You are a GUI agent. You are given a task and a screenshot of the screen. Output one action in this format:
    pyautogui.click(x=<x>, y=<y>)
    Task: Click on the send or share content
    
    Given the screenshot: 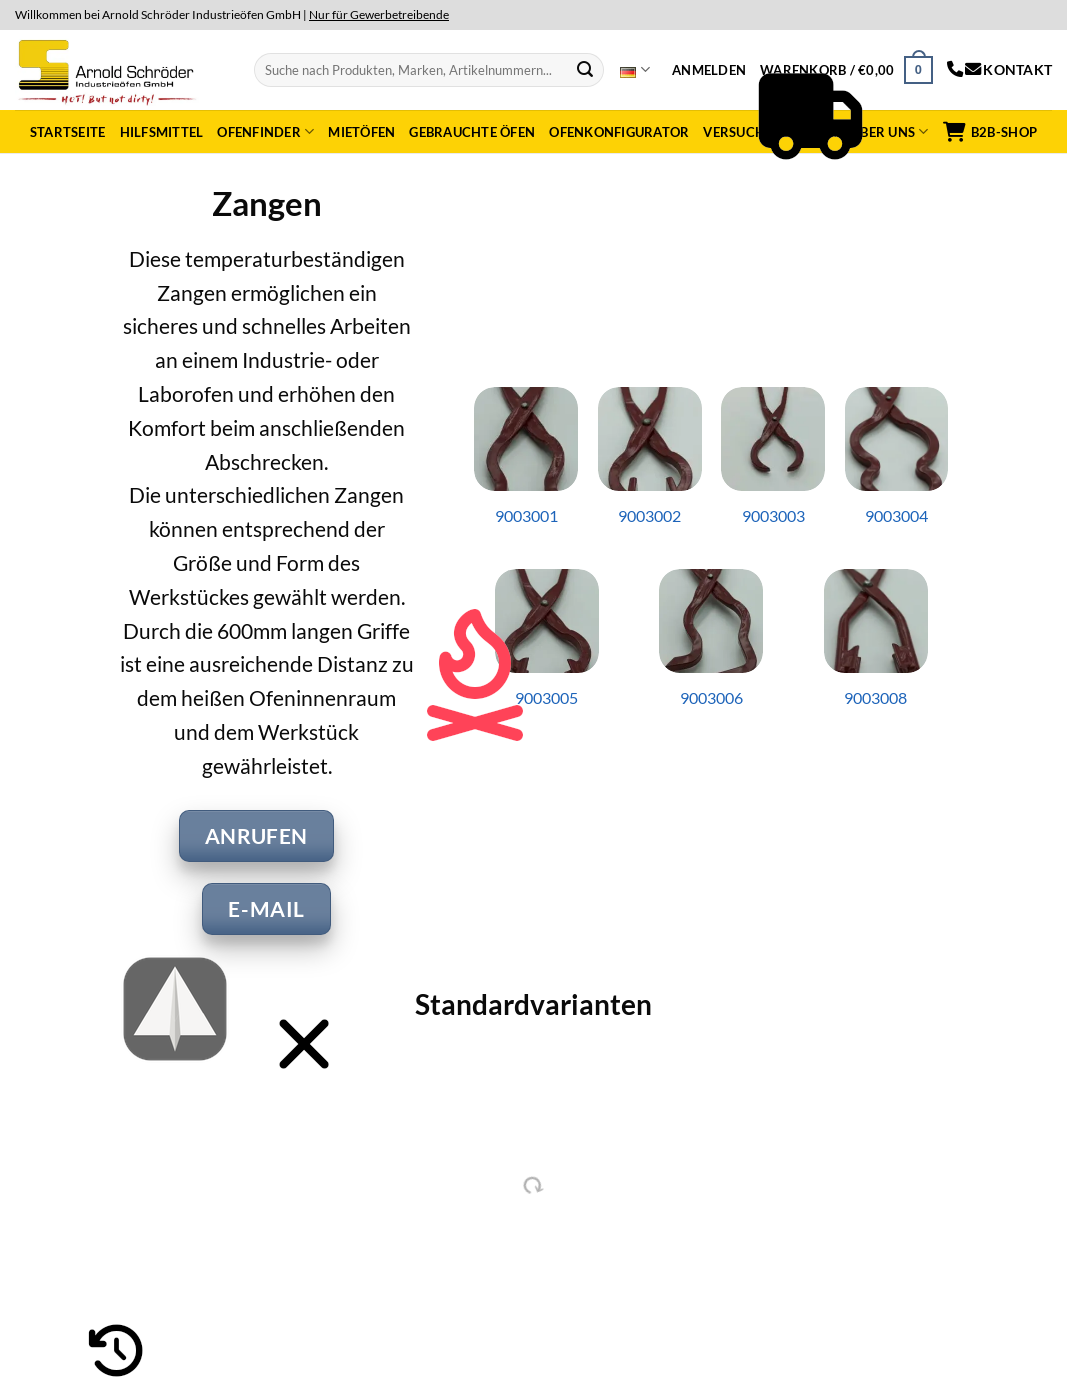 What is the action you would take?
    pyautogui.click(x=175, y=1009)
    